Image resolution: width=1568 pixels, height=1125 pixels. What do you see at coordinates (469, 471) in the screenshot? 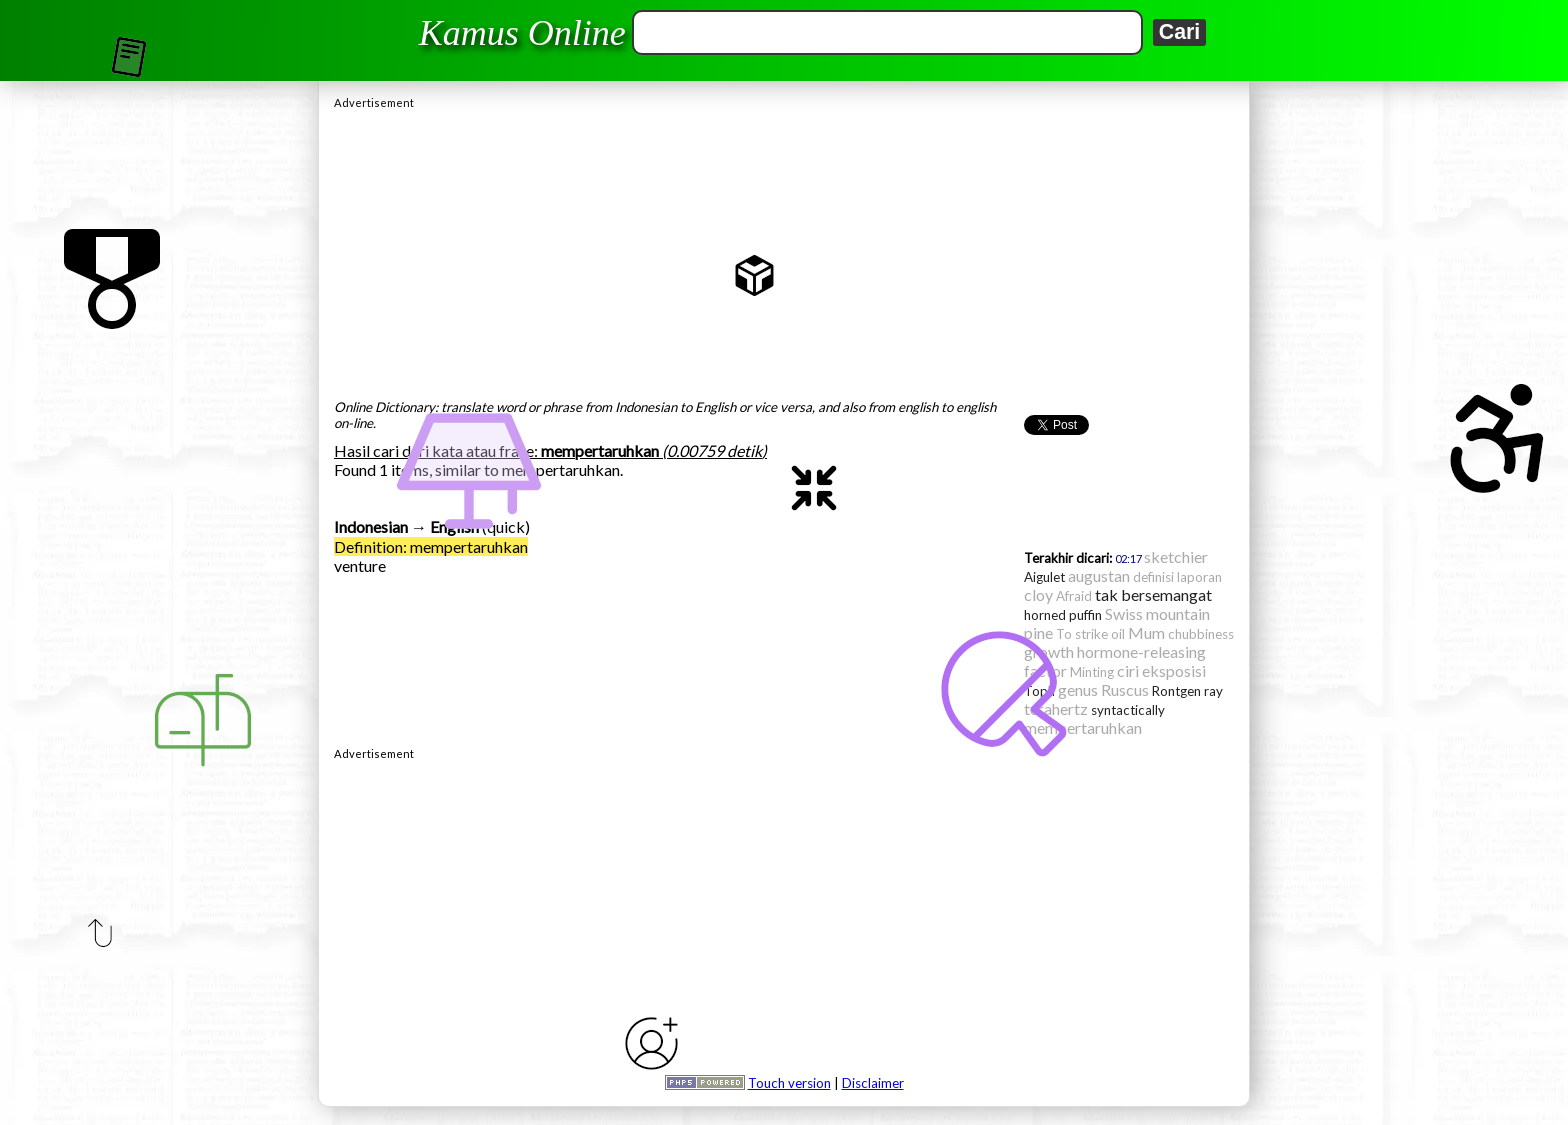
I see `toggle desk lamp or lighting settings` at bounding box center [469, 471].